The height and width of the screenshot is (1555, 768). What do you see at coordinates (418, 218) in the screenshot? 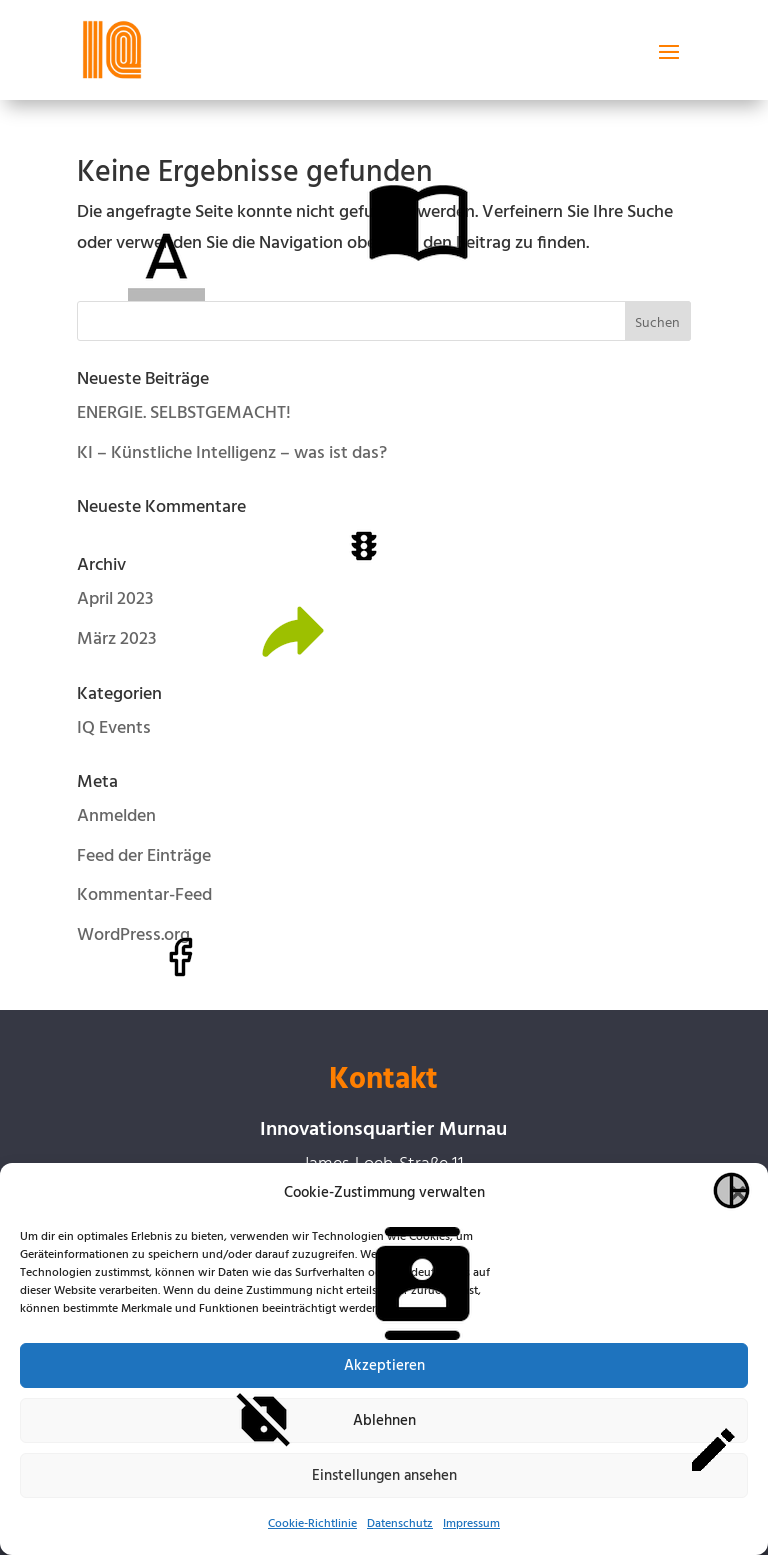
I see `import contacts from address book` at bounding box center [418, 218].